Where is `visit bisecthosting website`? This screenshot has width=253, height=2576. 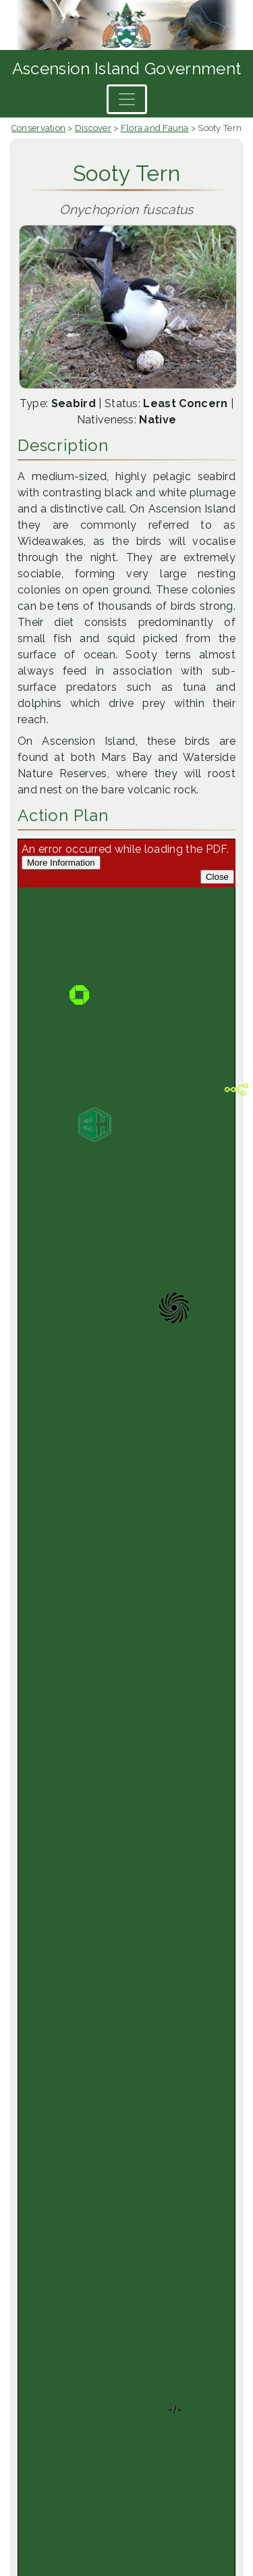 visit bisecthosting website is located at coordinates (94, 1124).